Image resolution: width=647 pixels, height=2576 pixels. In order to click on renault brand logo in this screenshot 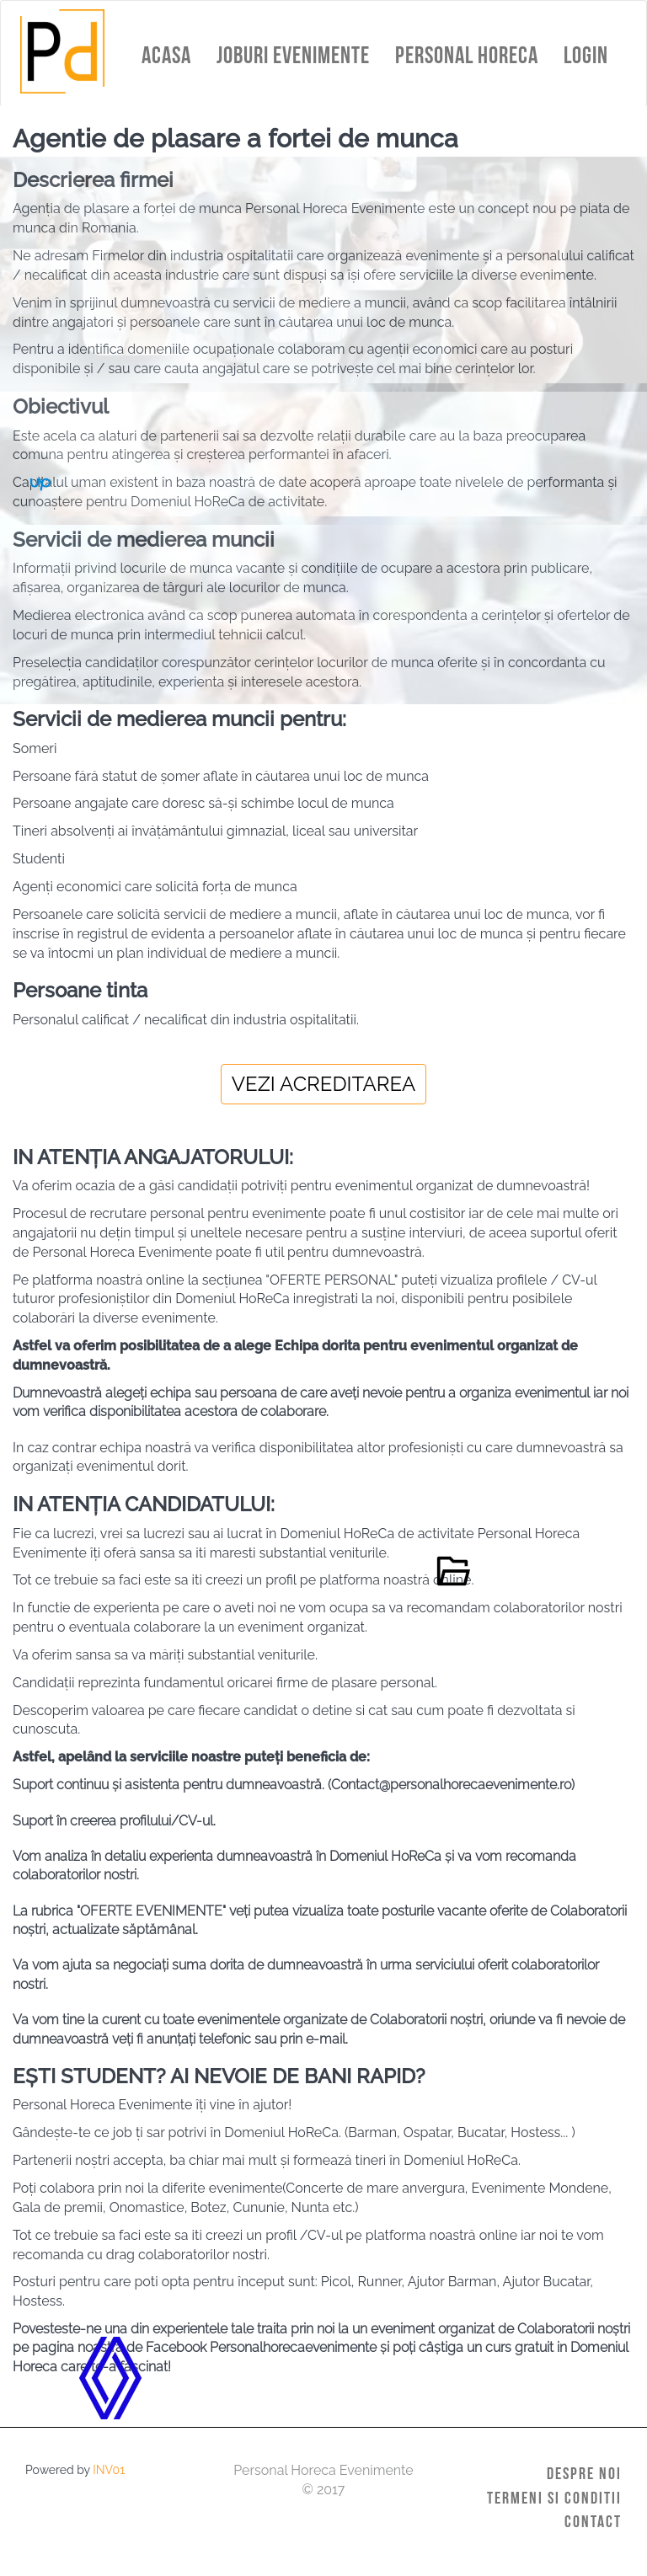, I will do `click(110, 2378)`.